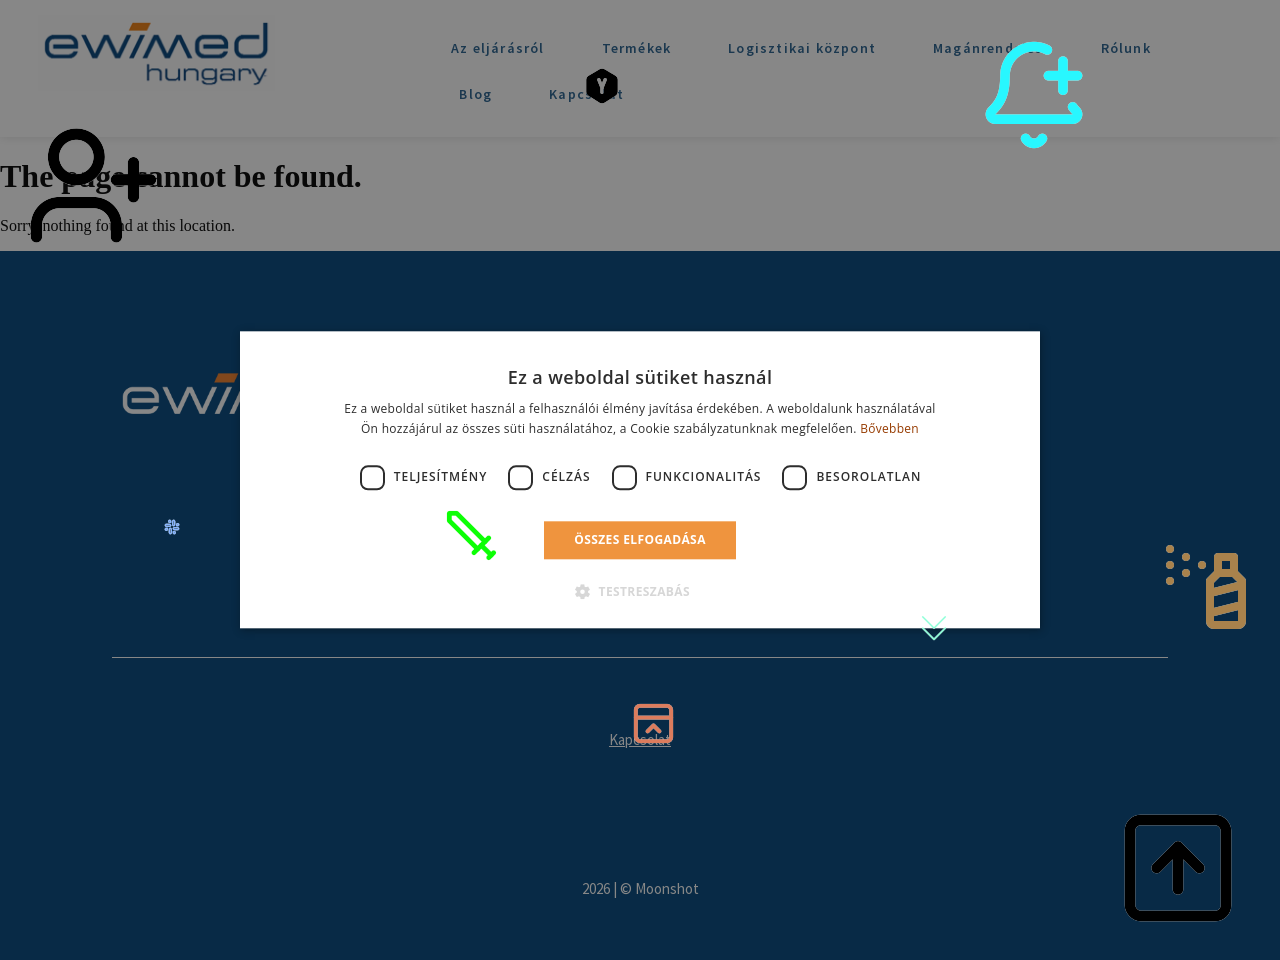 Image resolution: width=1280 pixels, height=960 pixels. I want to click on access spray or paint tools, so click(1206, 585).